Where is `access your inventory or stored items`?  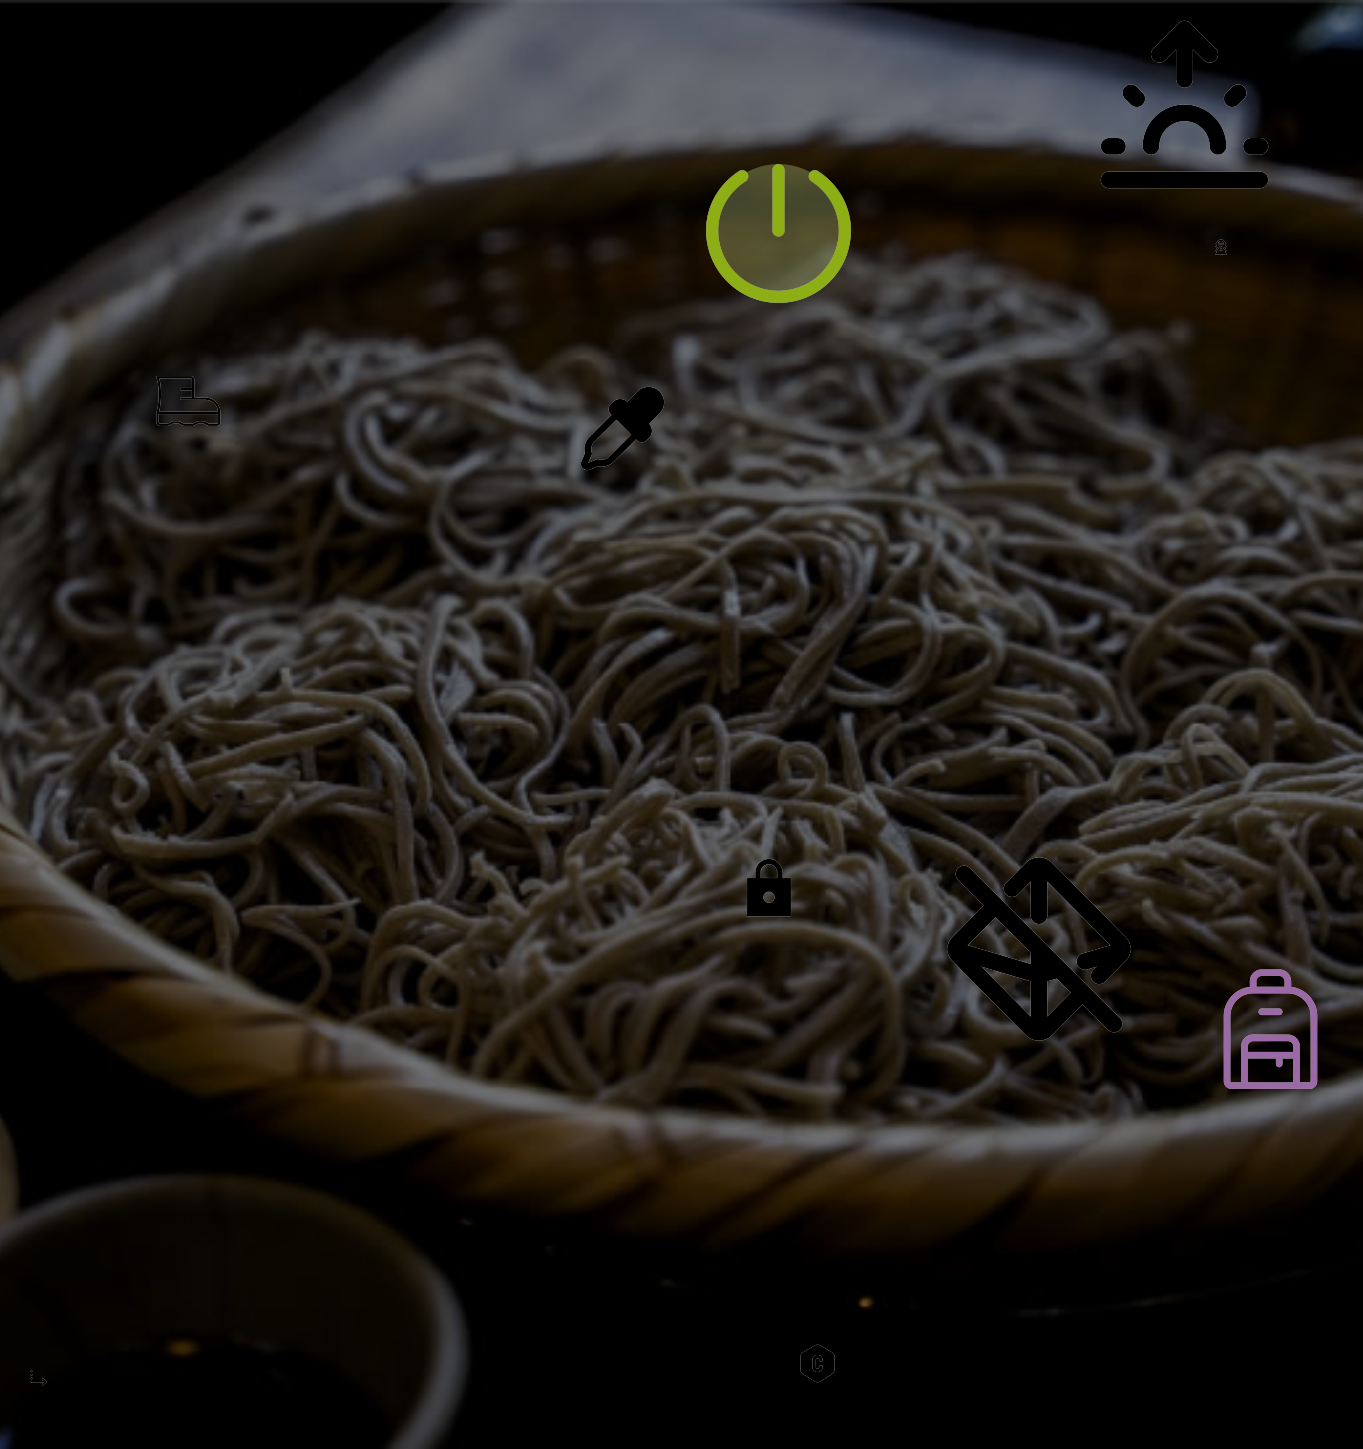 access your inventory or stored items is located at coordinates (1270, 1033).